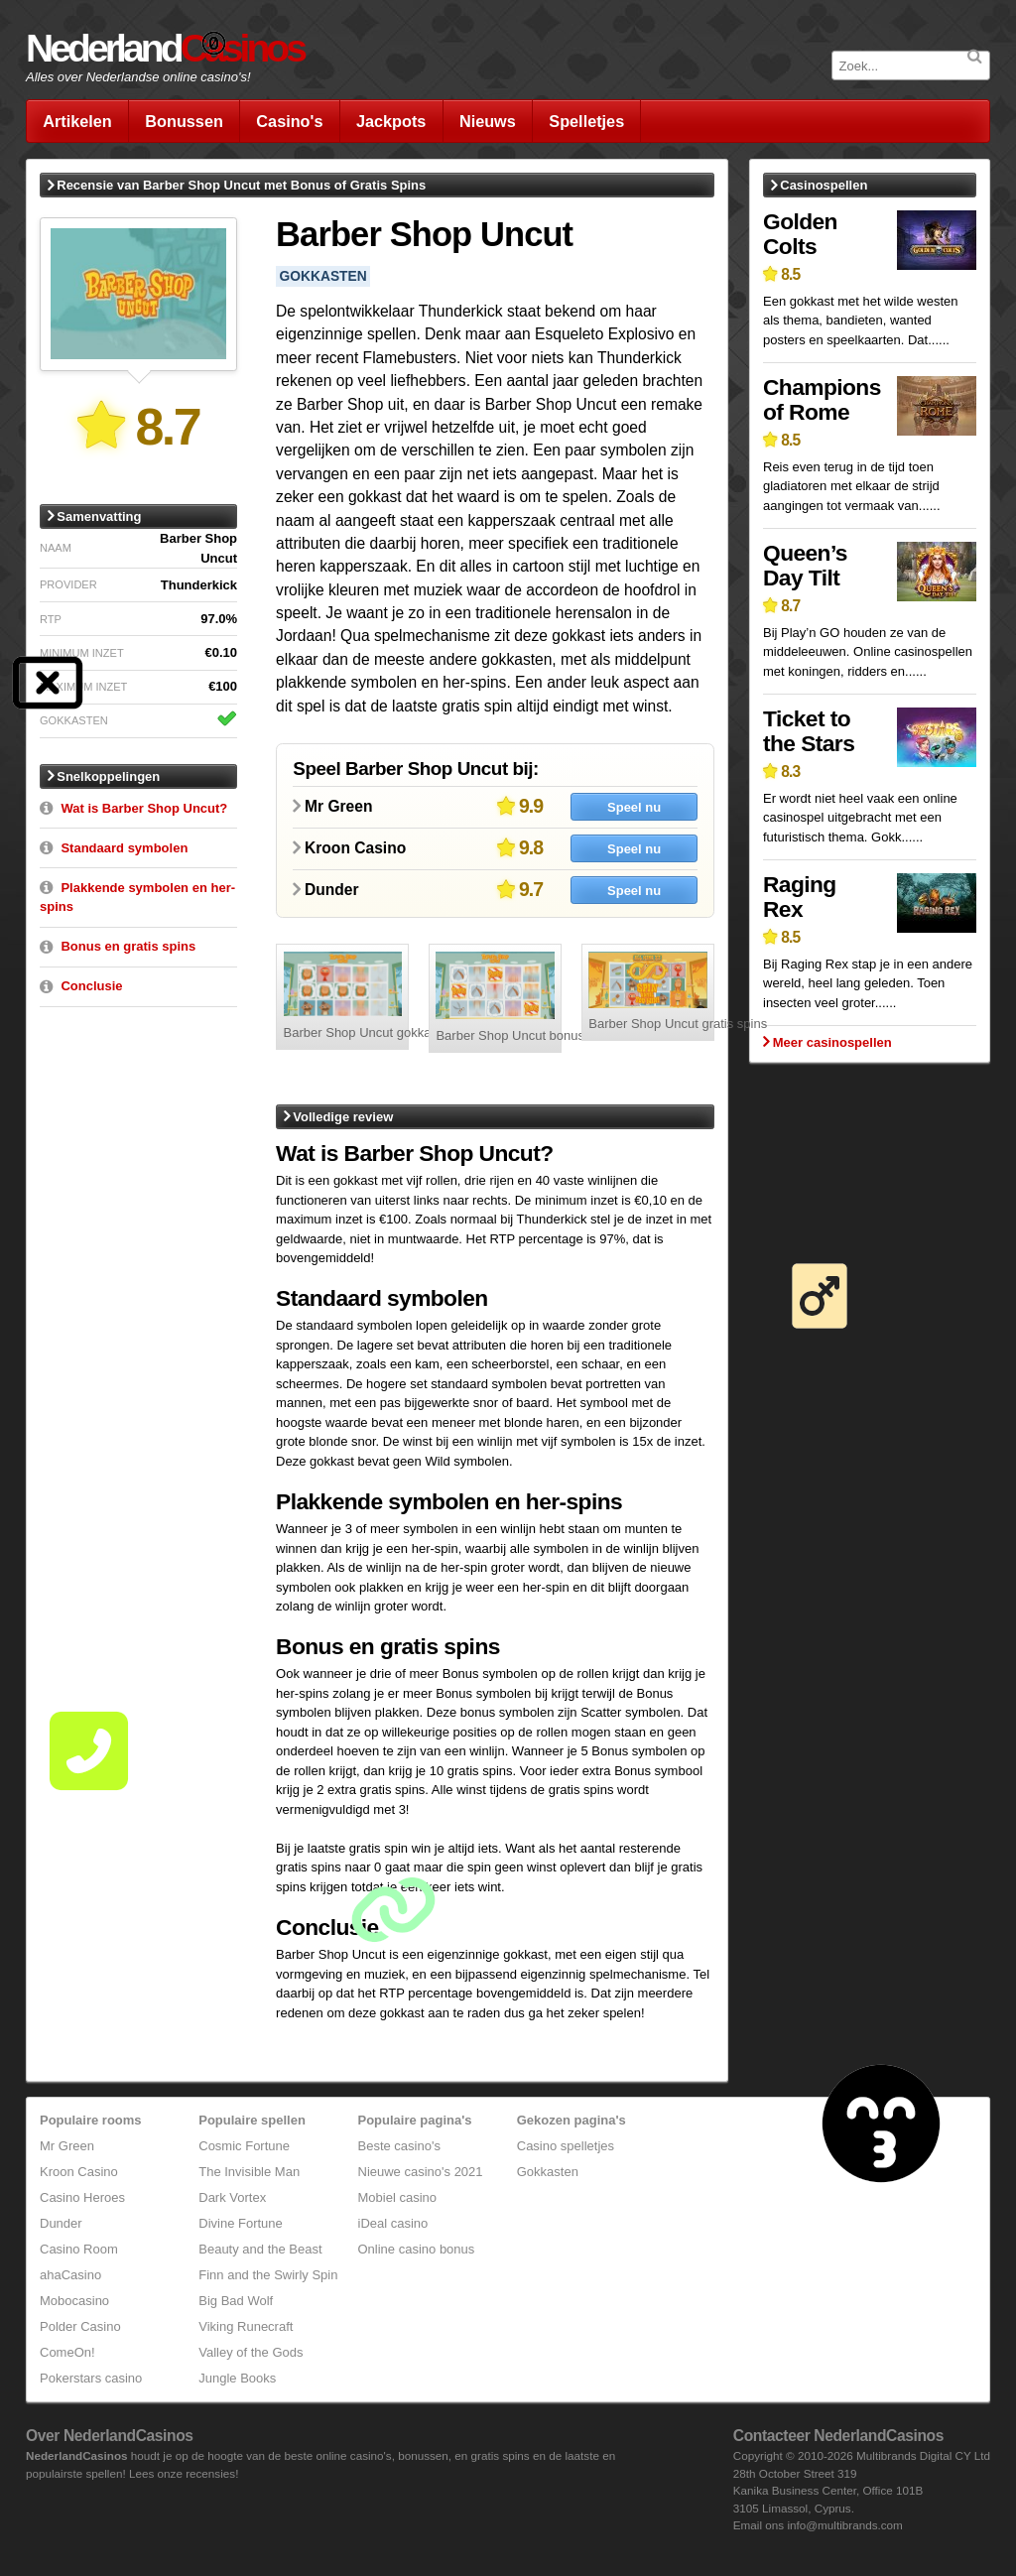 Image resolution: width=1016 pixels, height=2576 pixels. What do you see at coordinates (881, 2124) in the screenshot?
I see `send a kiss or blowing kiss emoji reaction` at bounding box center [881, 2124].